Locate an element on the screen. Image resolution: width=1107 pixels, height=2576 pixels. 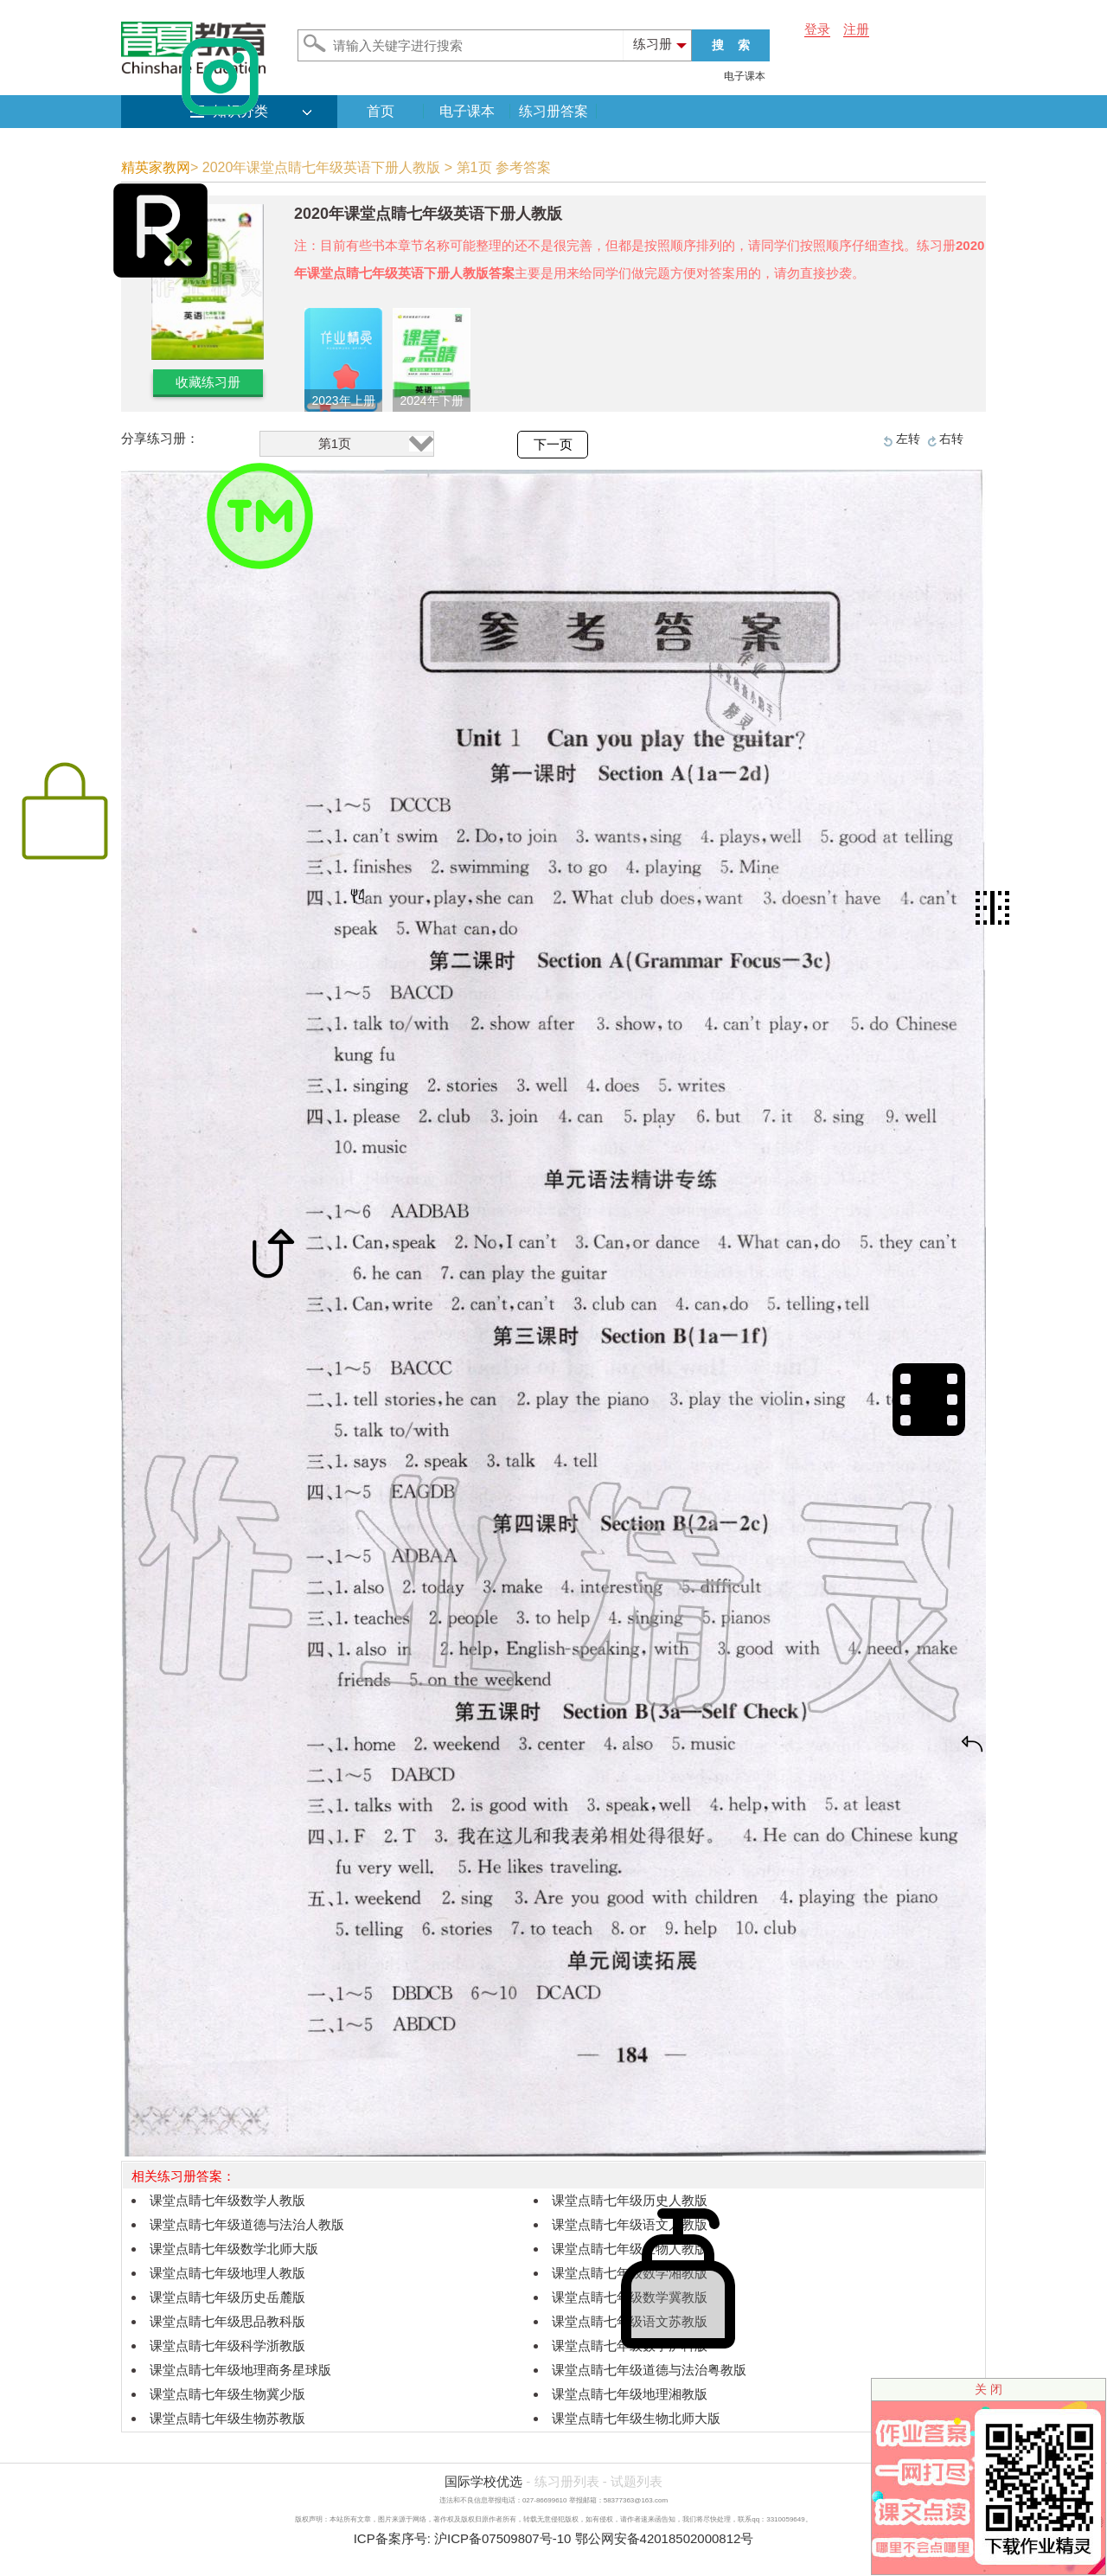
view prescription details is located at coordinates (160, 230).